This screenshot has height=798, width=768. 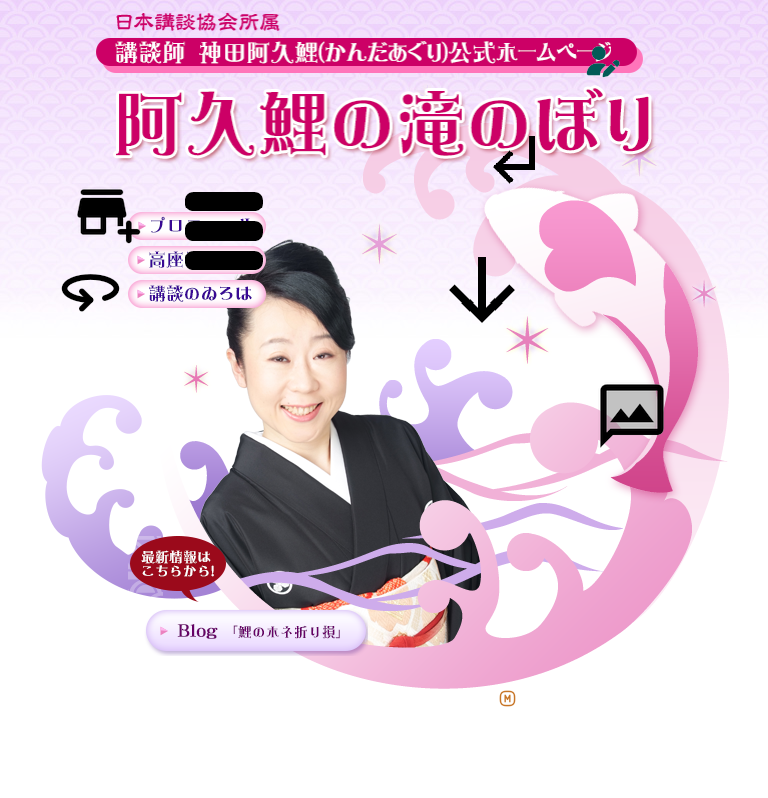 I want to click on rotate to view 360-degree content, so click(x=90, y=288).